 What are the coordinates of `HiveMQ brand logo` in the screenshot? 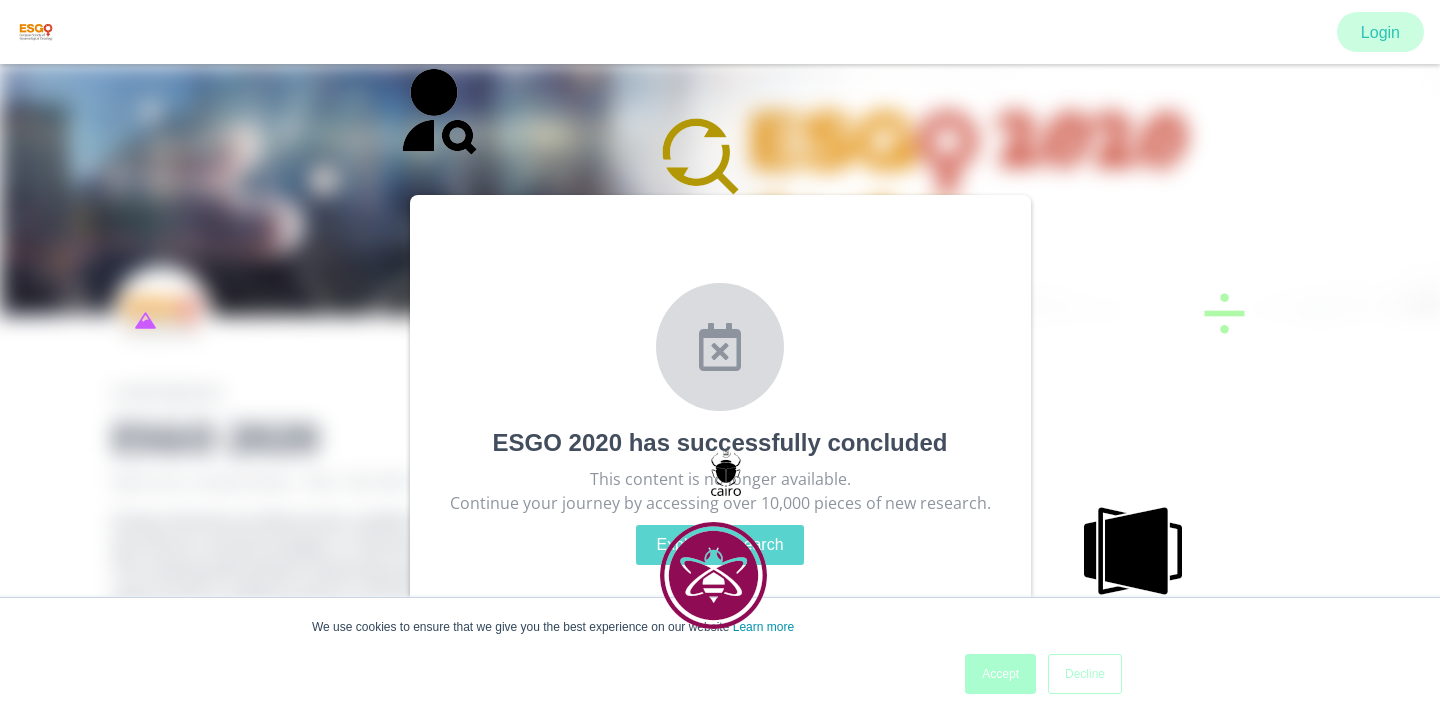 It's located at (713, 575).